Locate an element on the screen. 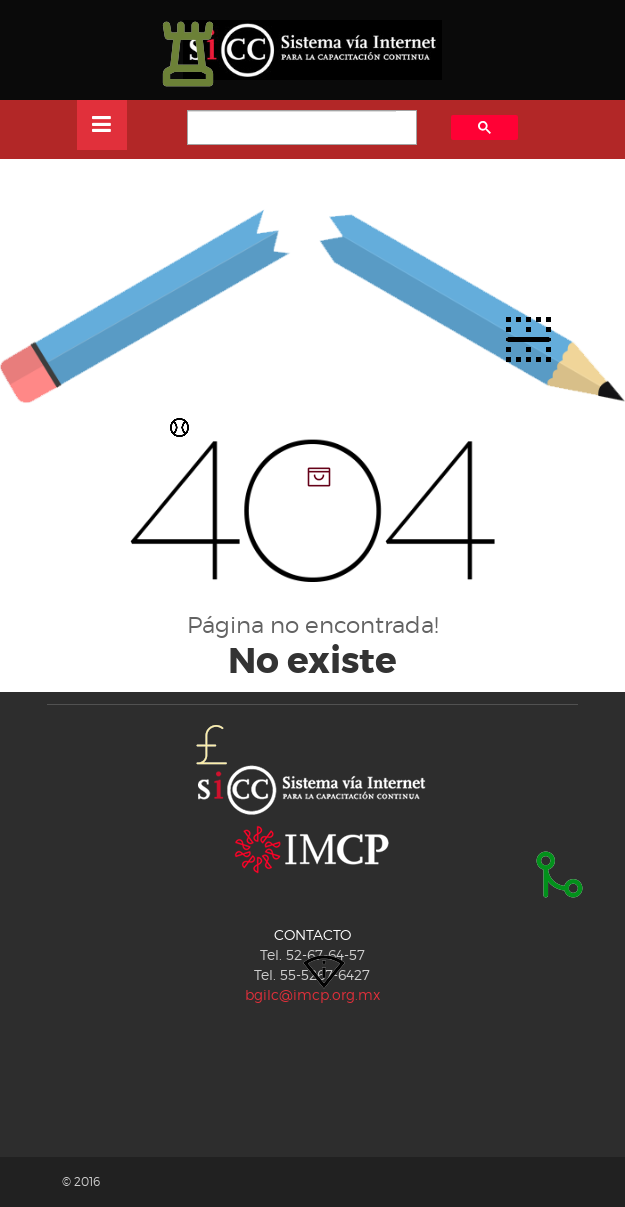  play chess or access chess game is located at coordinates (188, 54).